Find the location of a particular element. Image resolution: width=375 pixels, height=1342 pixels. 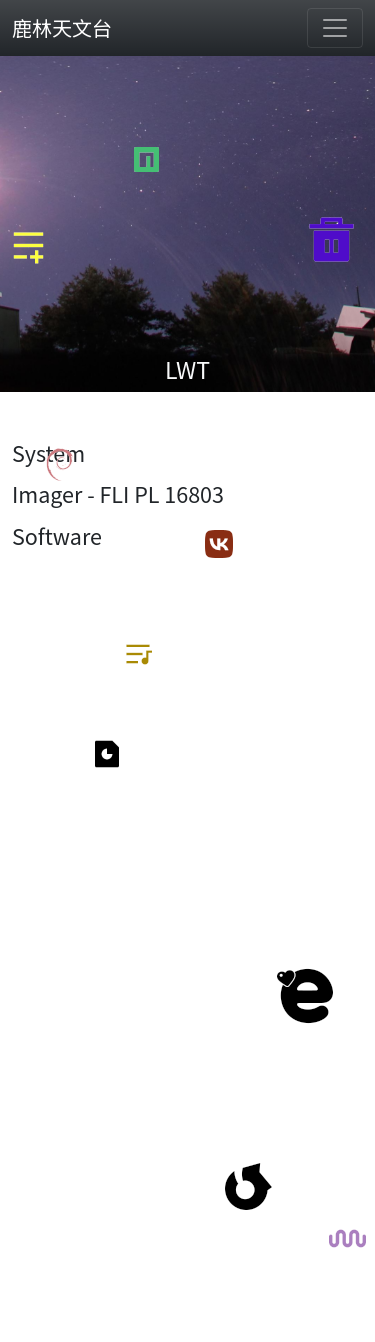

view your playlist is located at coordinates (138, 654).